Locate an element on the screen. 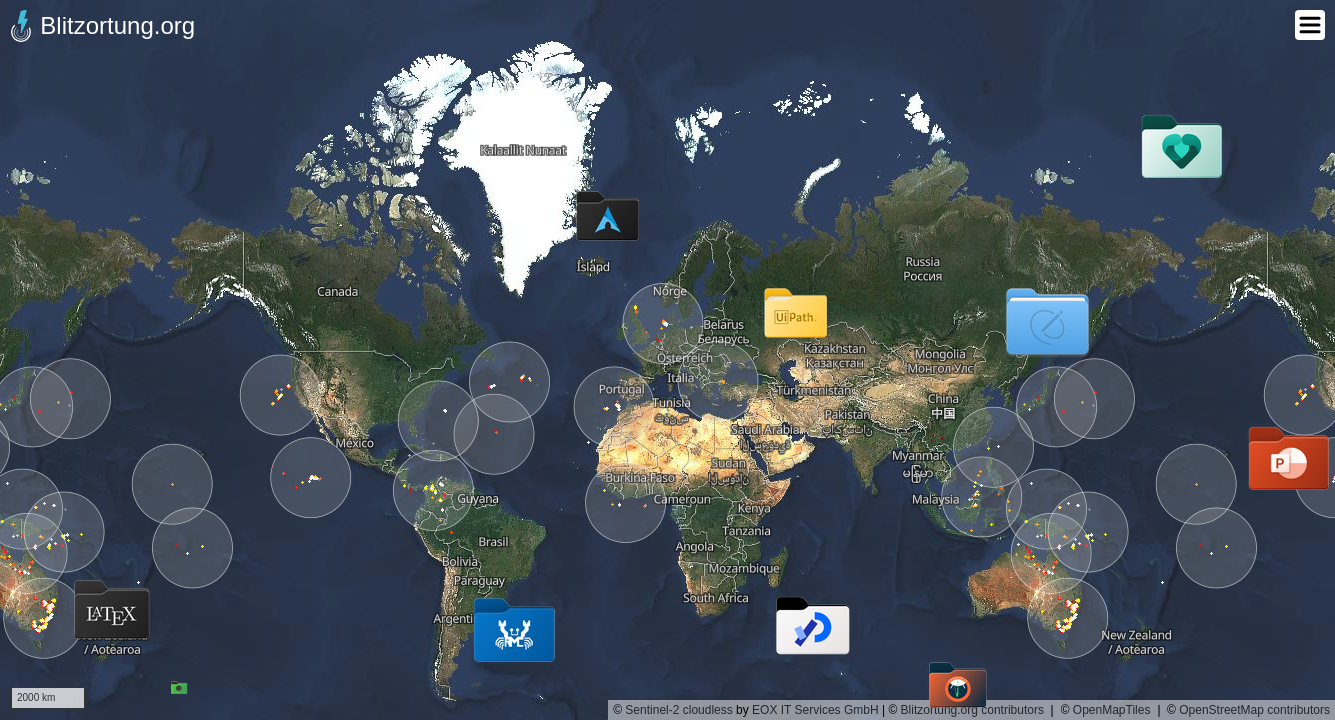 The image size is (1335, 720). open android 14 system folder is located at coordinates (957, 686).